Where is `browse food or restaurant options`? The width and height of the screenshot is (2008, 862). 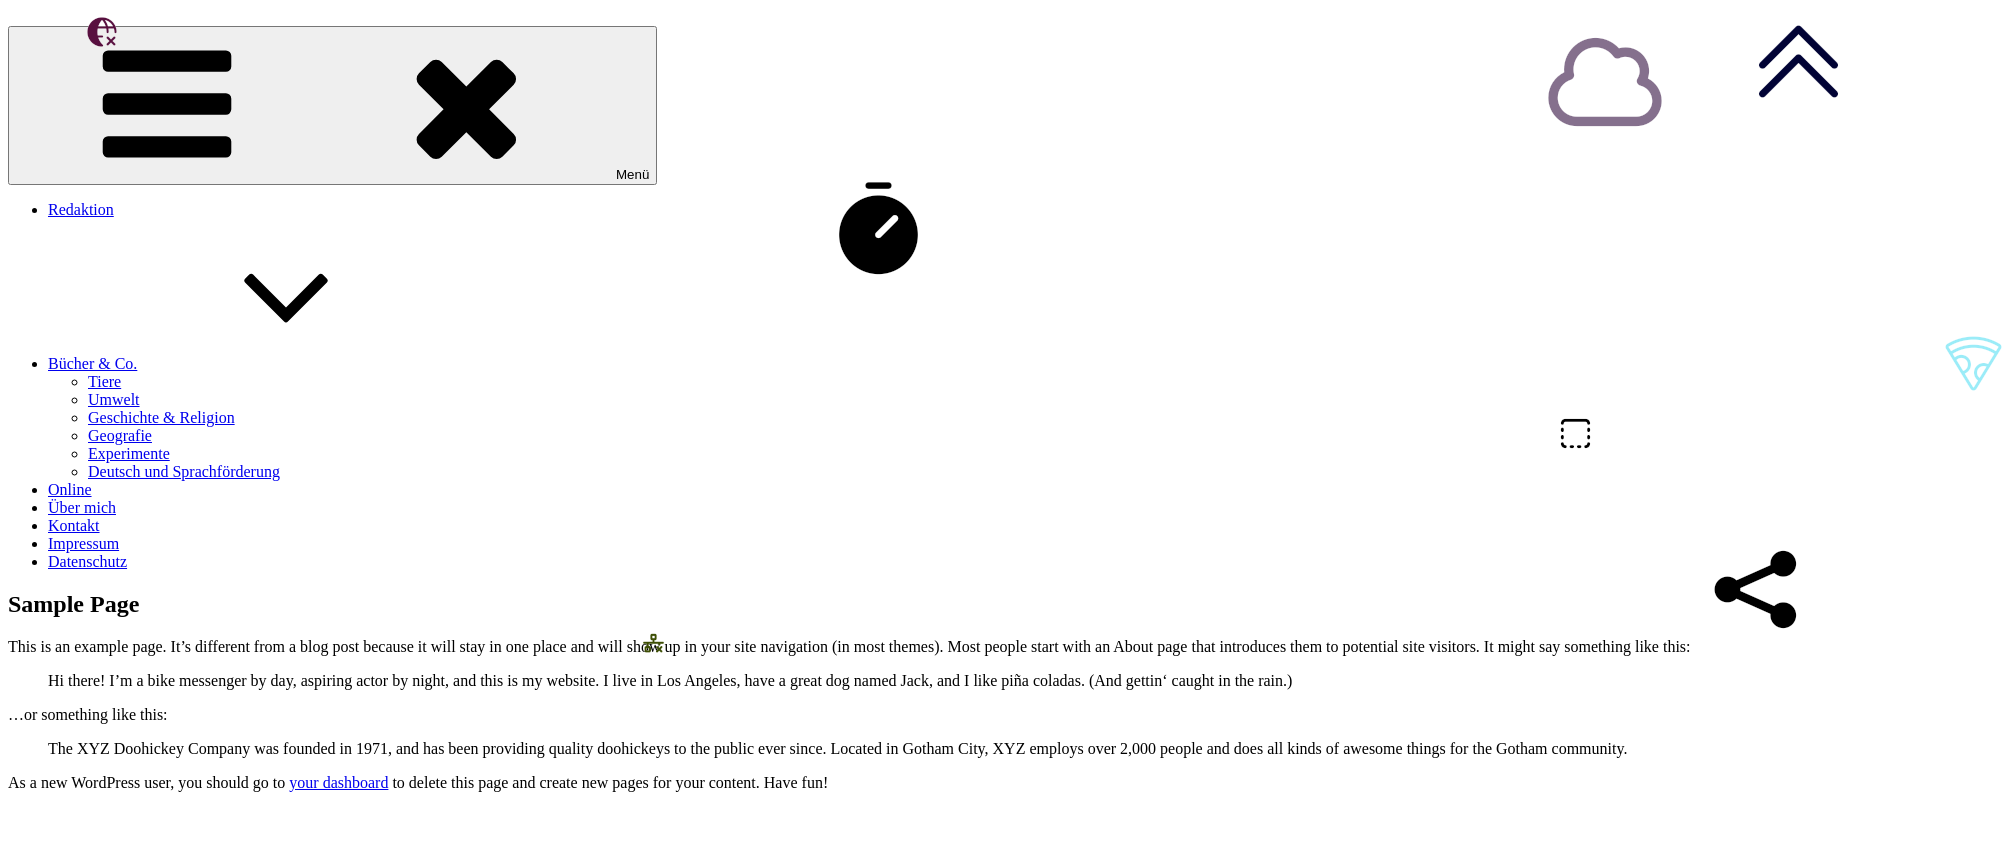 browse food or restaurant options is located at coordinates (1973, 362).